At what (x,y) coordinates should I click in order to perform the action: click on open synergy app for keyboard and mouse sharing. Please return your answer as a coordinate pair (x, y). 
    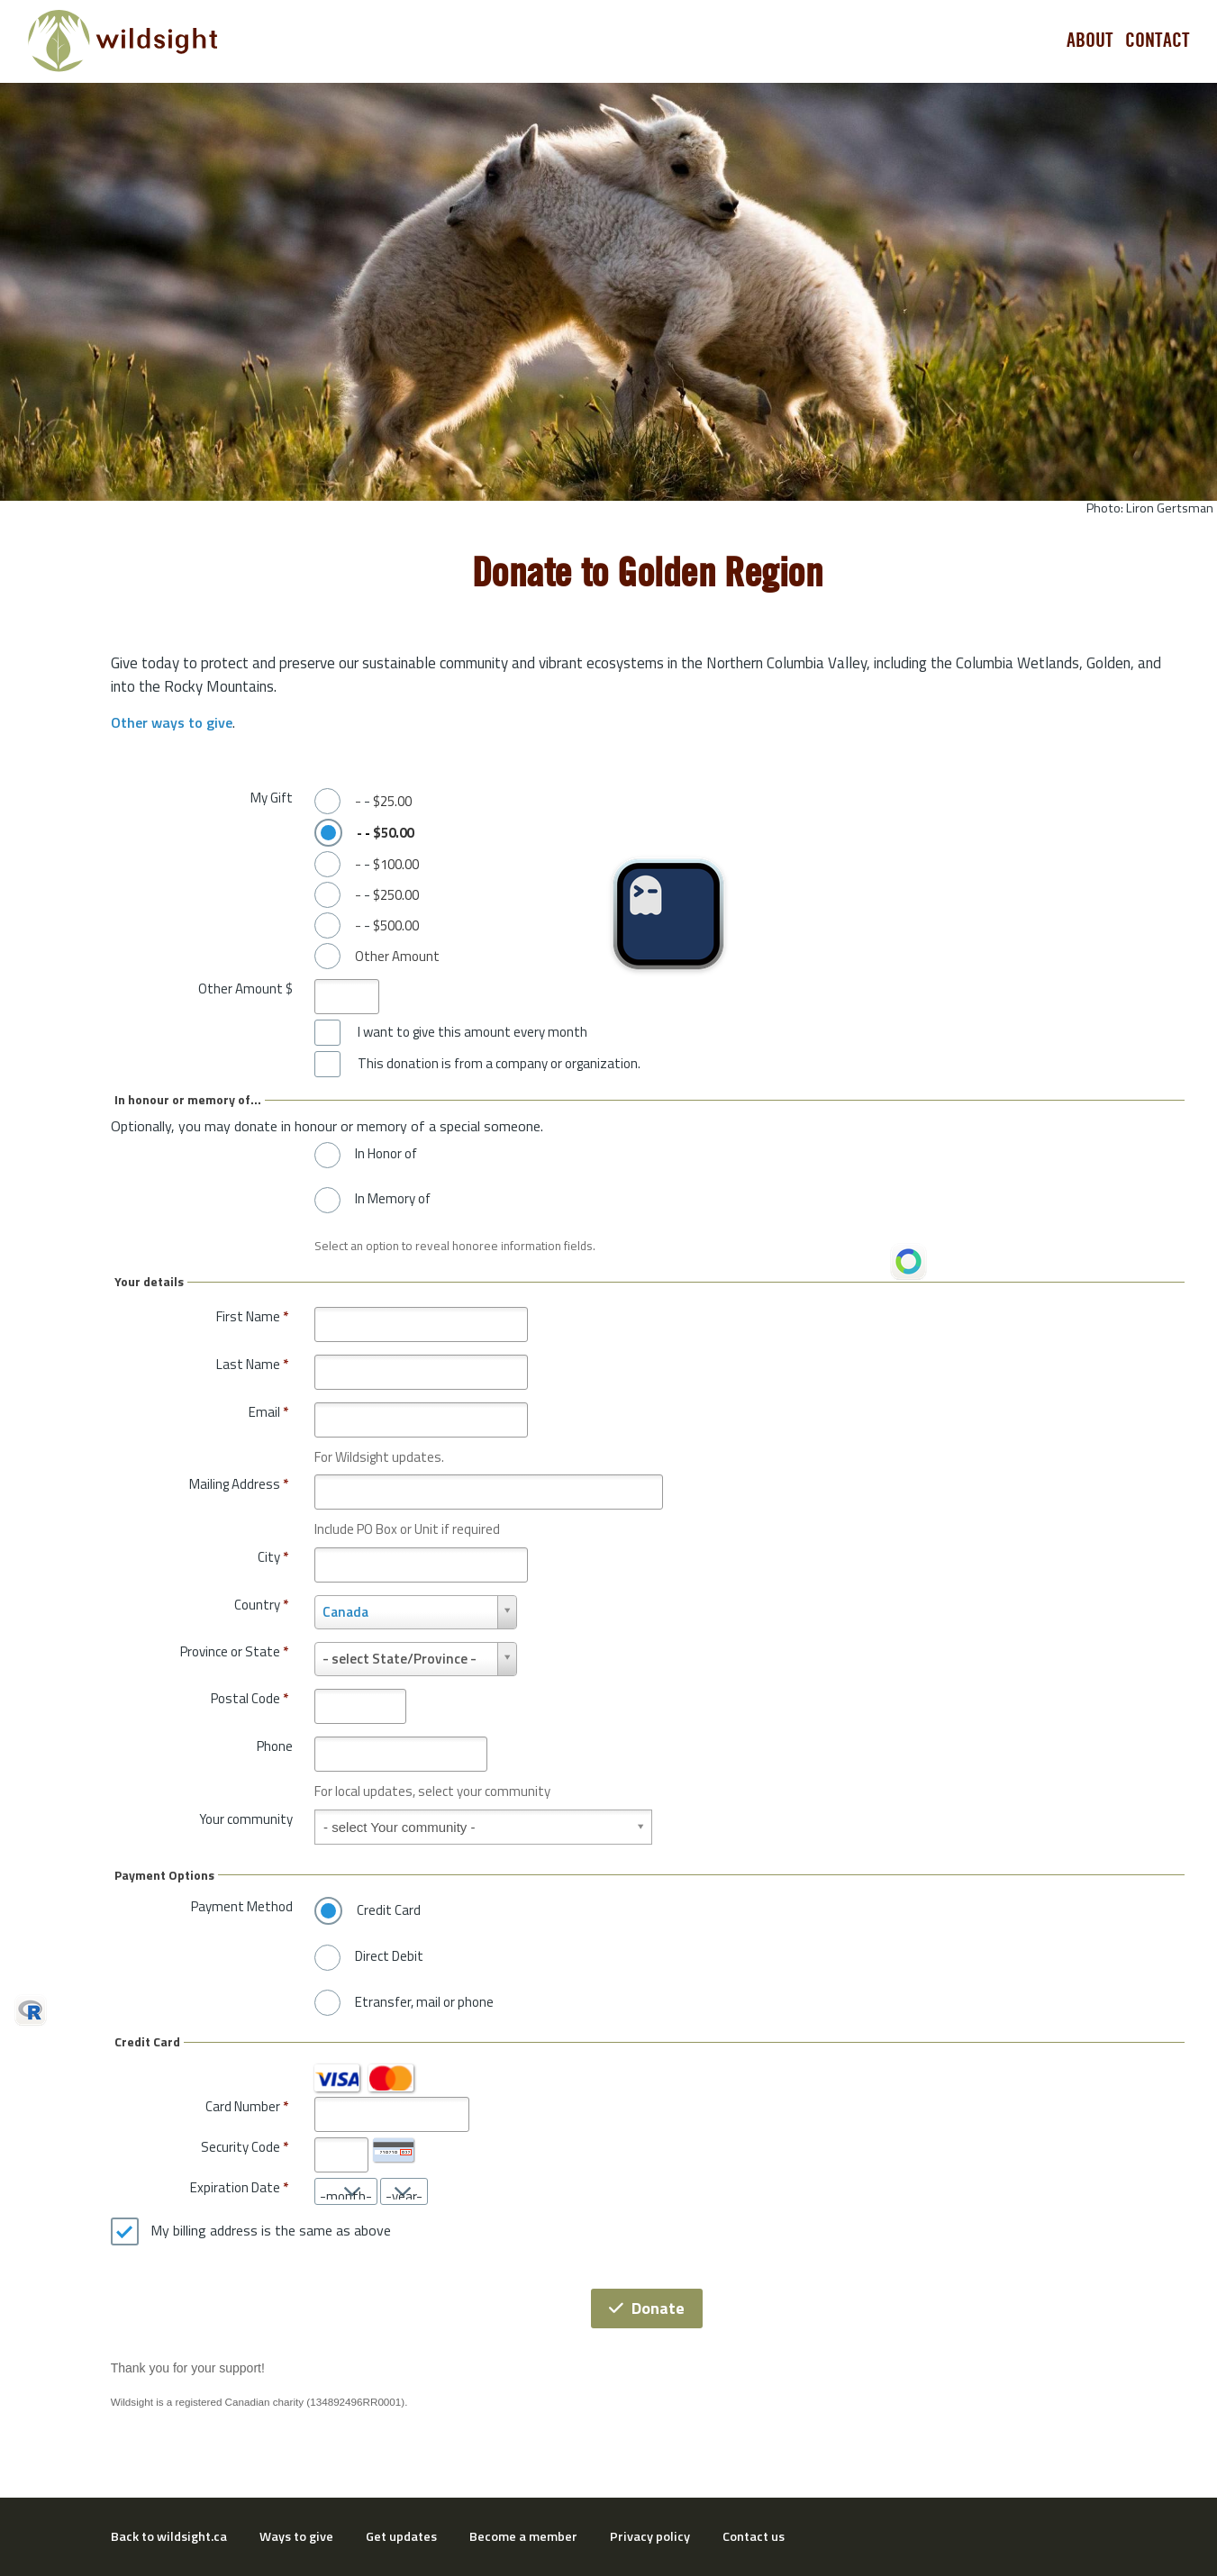
    Looking at the image, I should click on (908, 1261).